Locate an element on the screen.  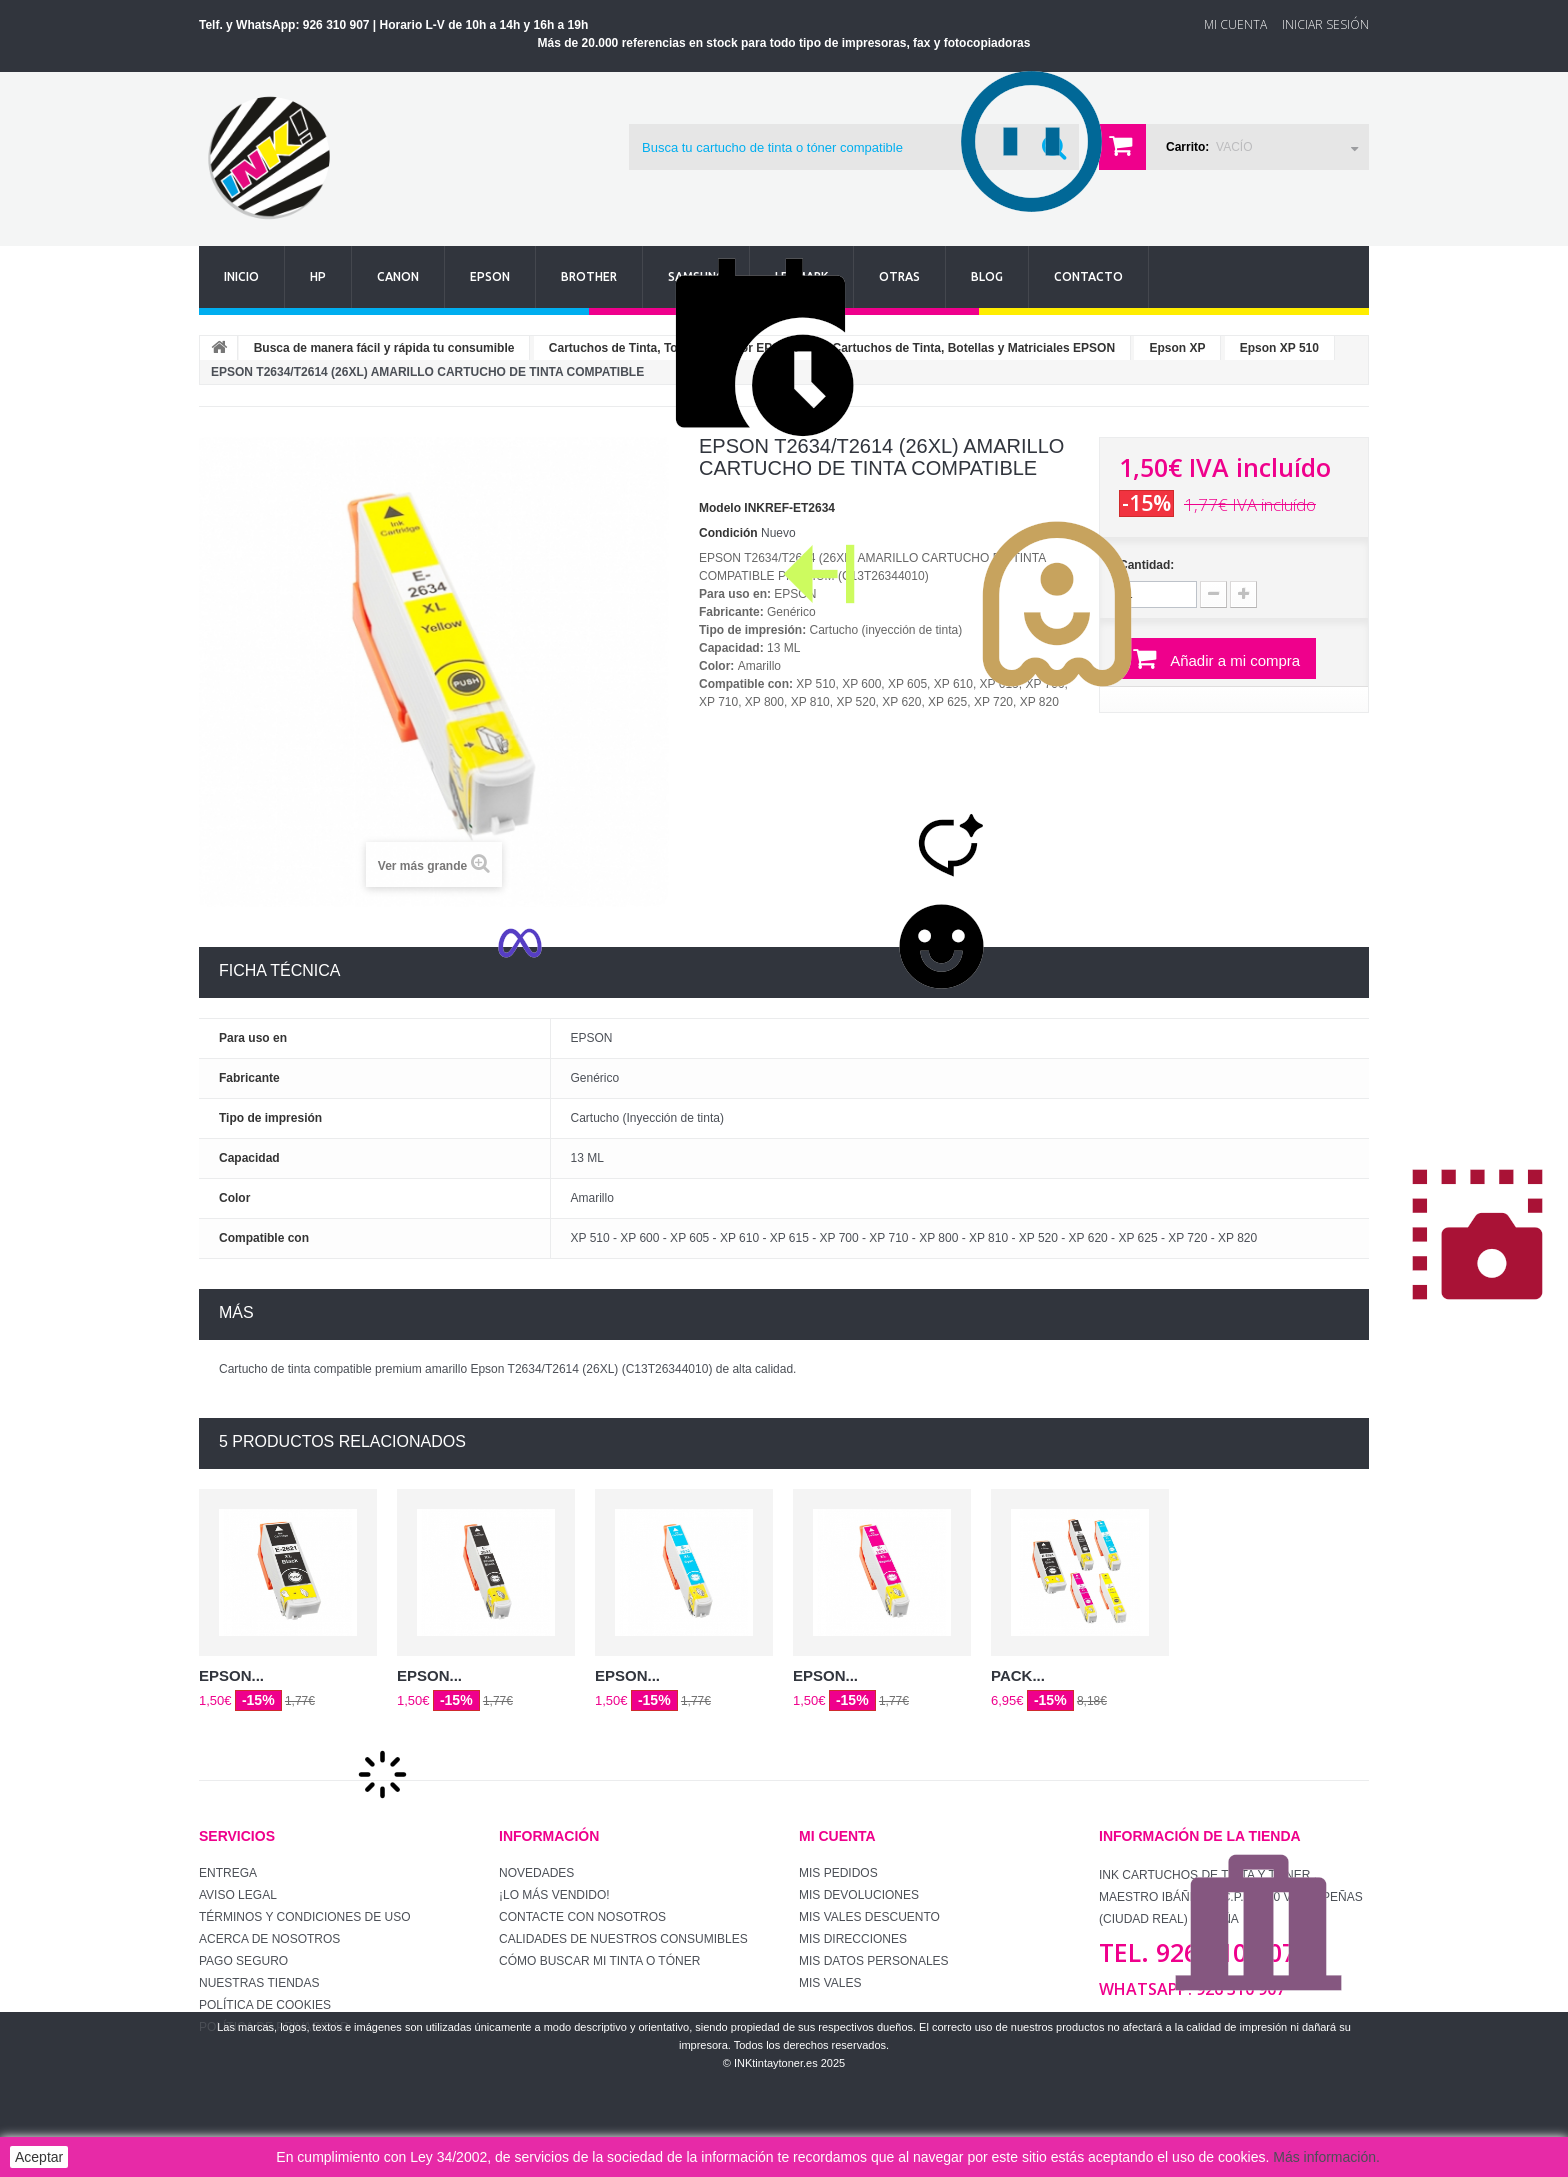
start a conversation with AI assistant is located at coordinates (948, 846).